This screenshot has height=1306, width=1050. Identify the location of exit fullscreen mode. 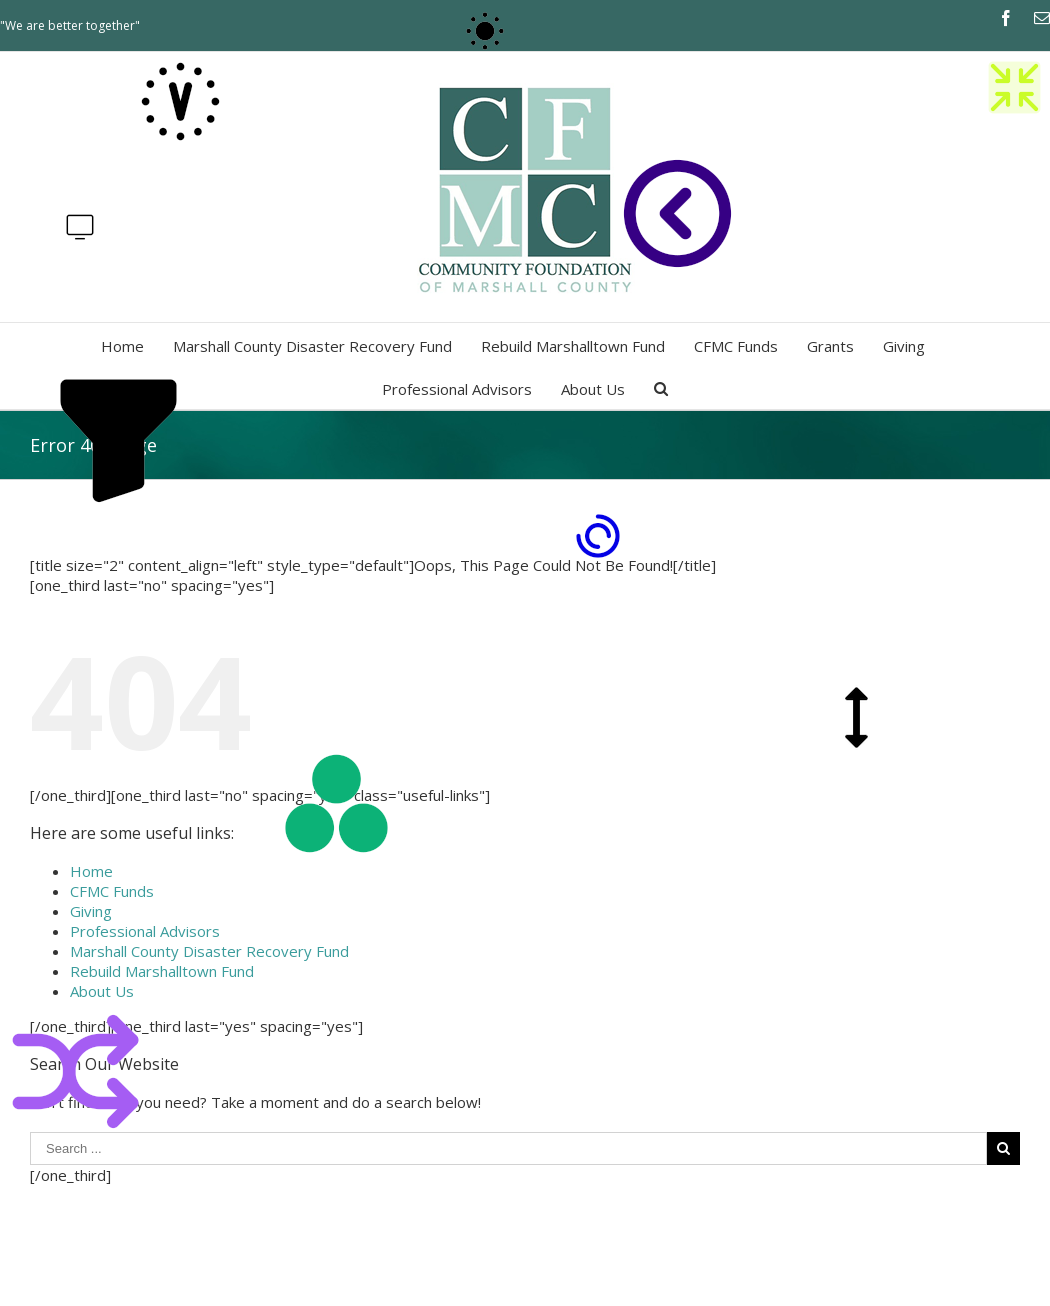
(1014, 87).